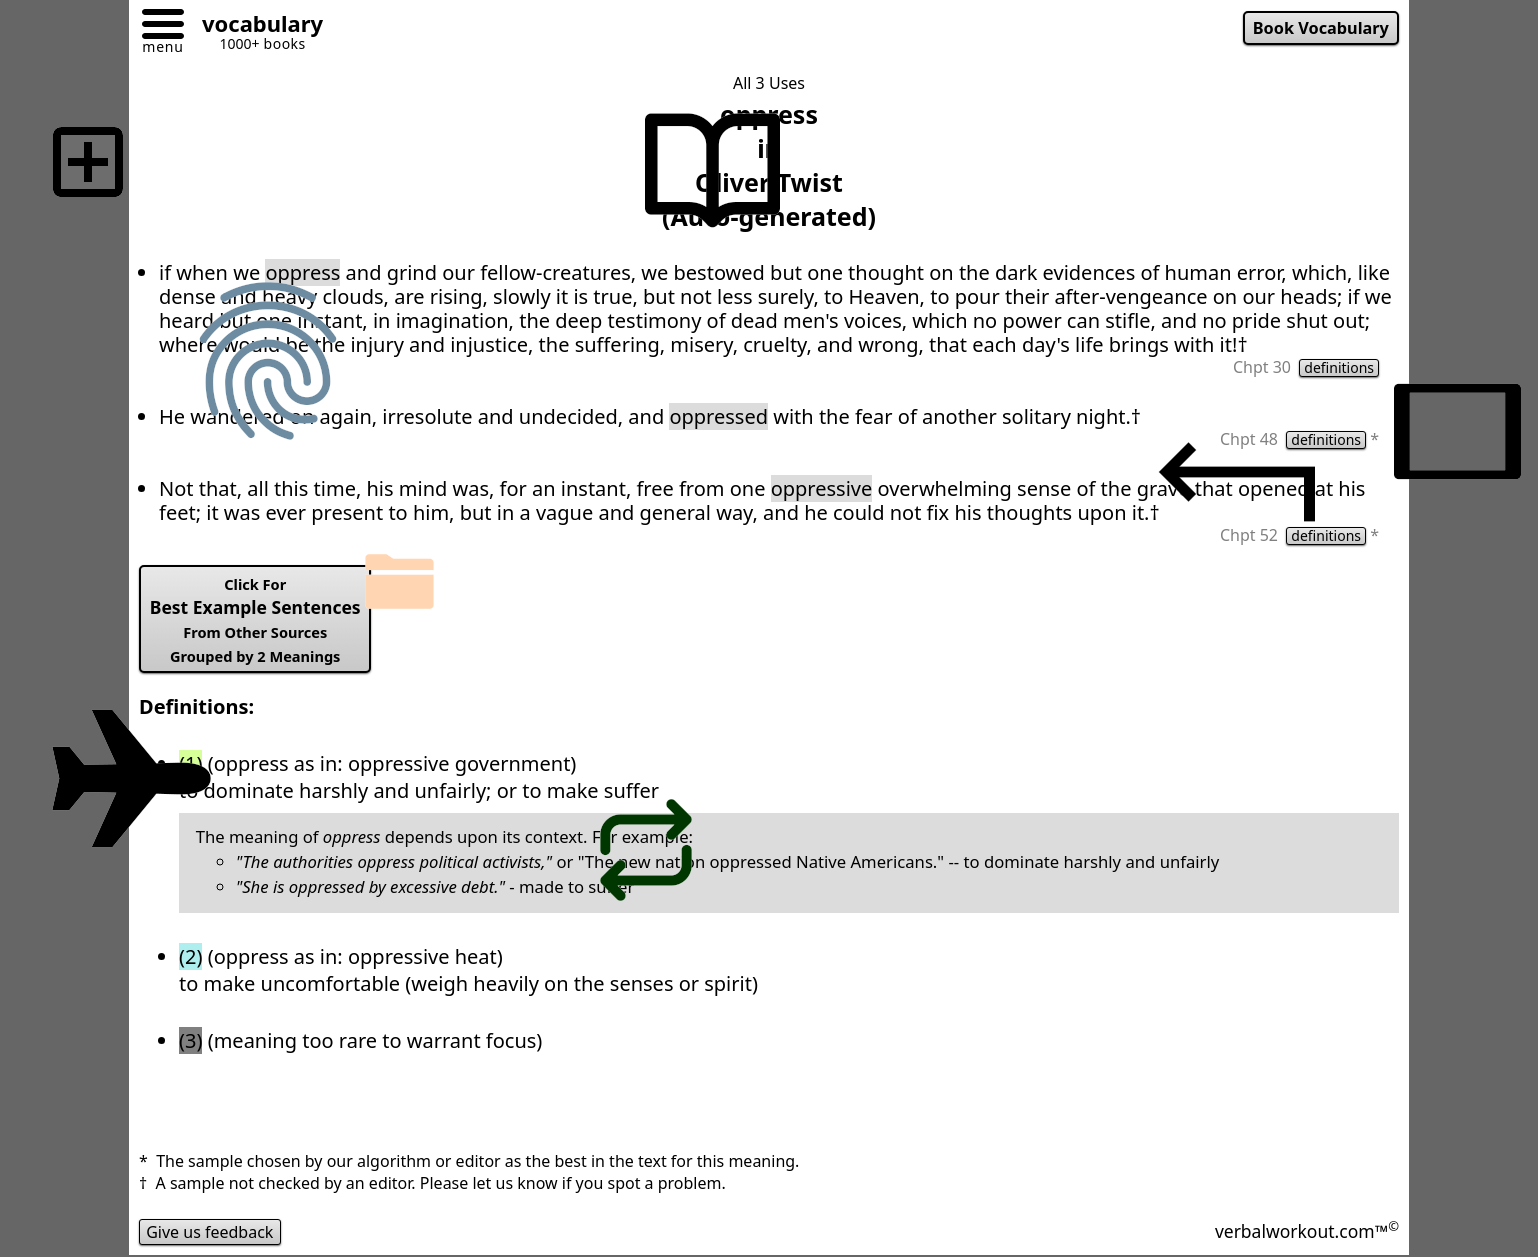  What do you see at coordinates (1238, 483) in the screenshot?
I see `go back to previous screen` at bounding box center [1238, 483].